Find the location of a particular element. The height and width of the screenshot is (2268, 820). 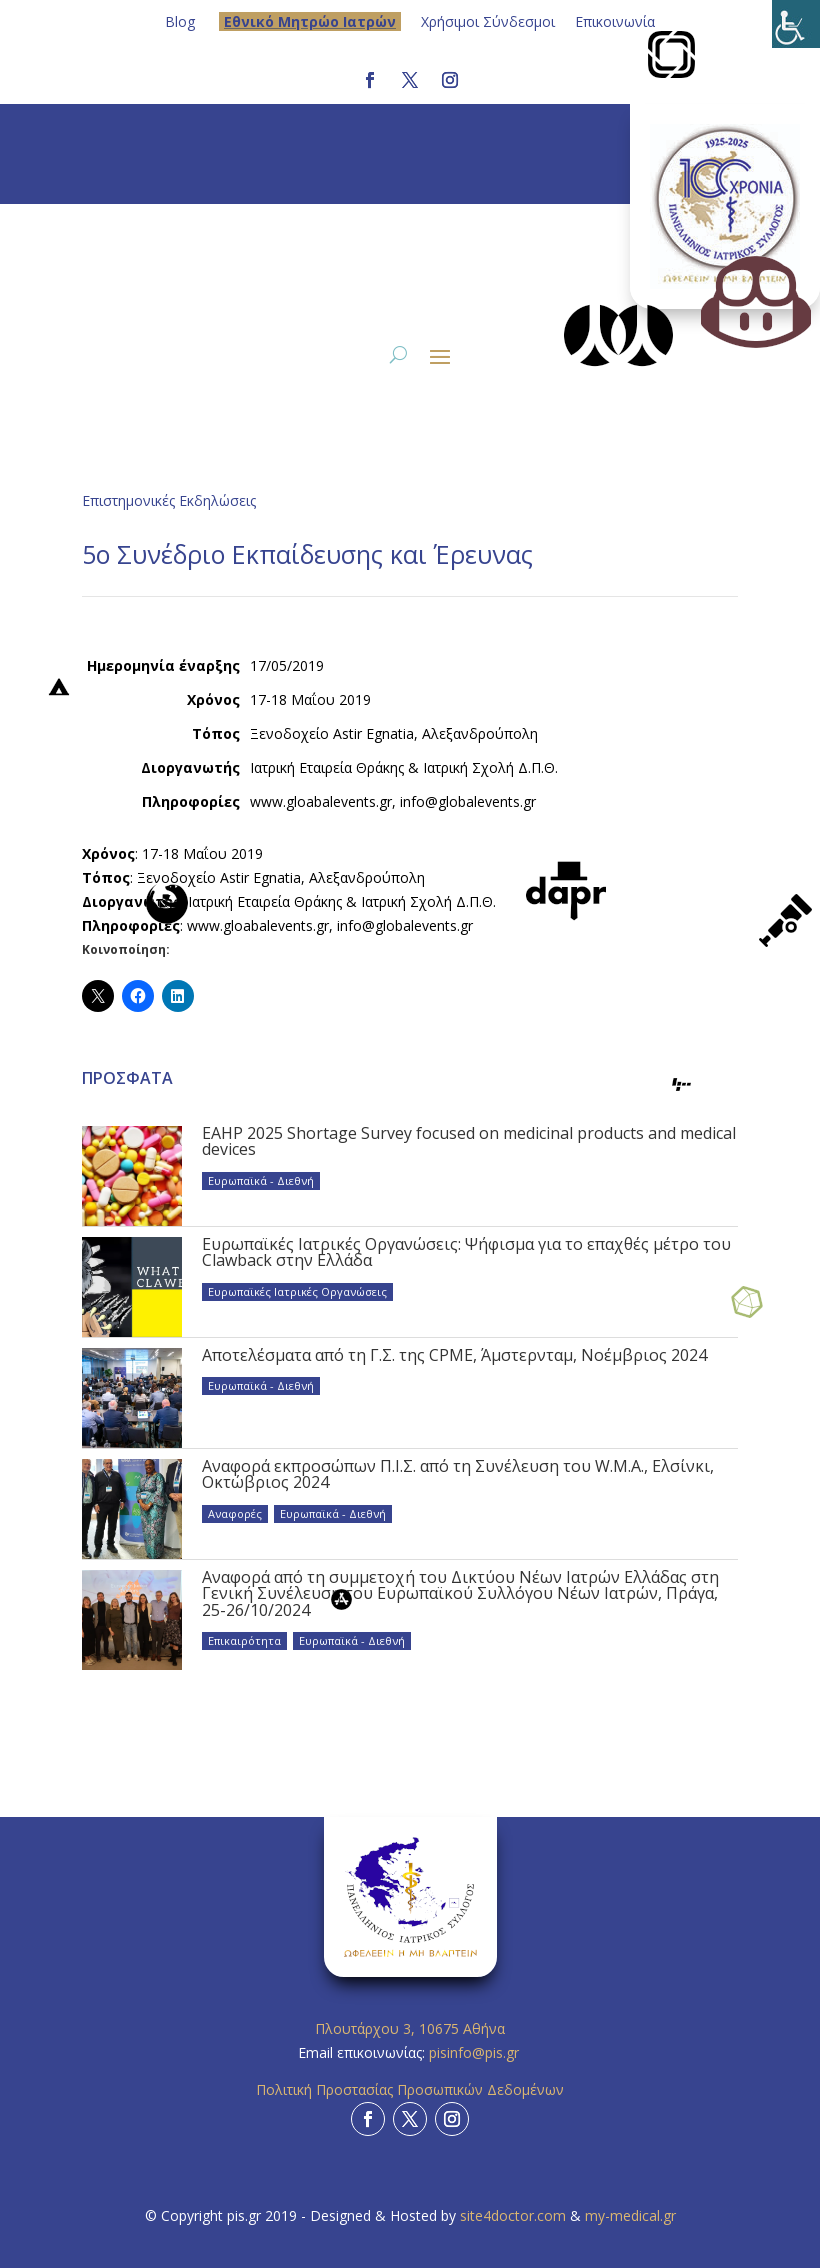

linuxserver.io project logo is located at coordinates (167, 904).